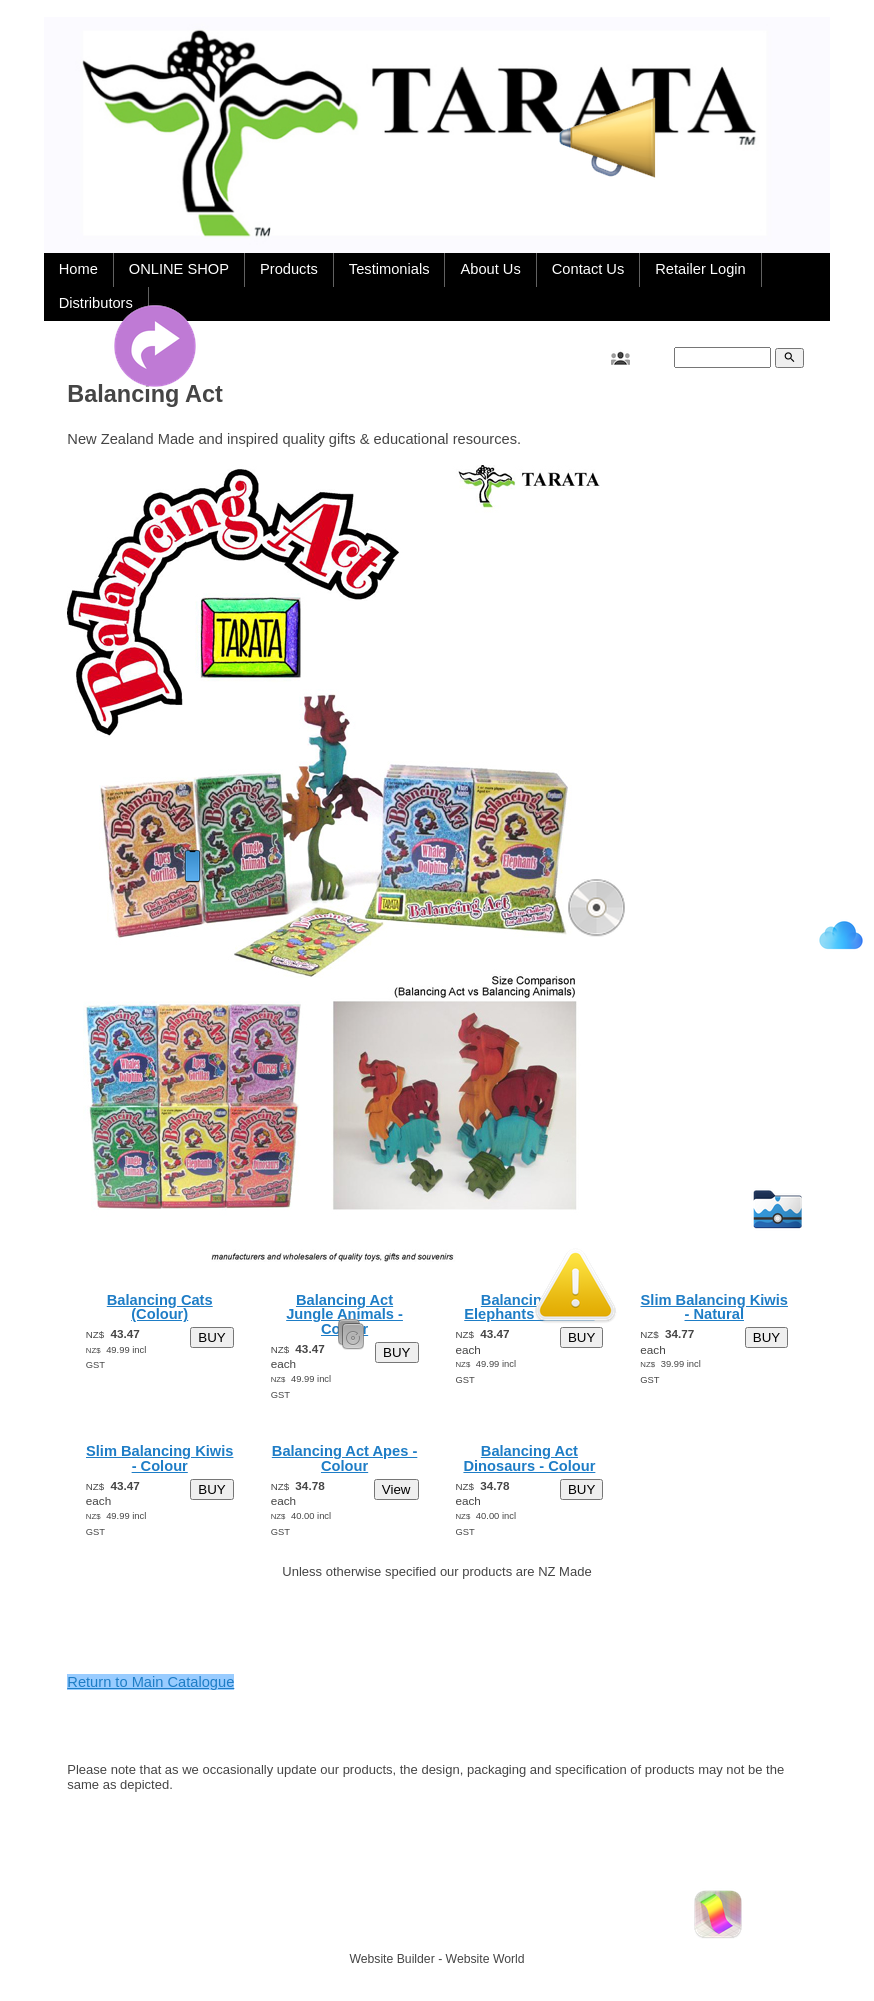 This screenshot has width=874, height=2001. Describe the element at coordinates (192, 866) in the screenshot. I see `iPhone 14 device icon` at that location.